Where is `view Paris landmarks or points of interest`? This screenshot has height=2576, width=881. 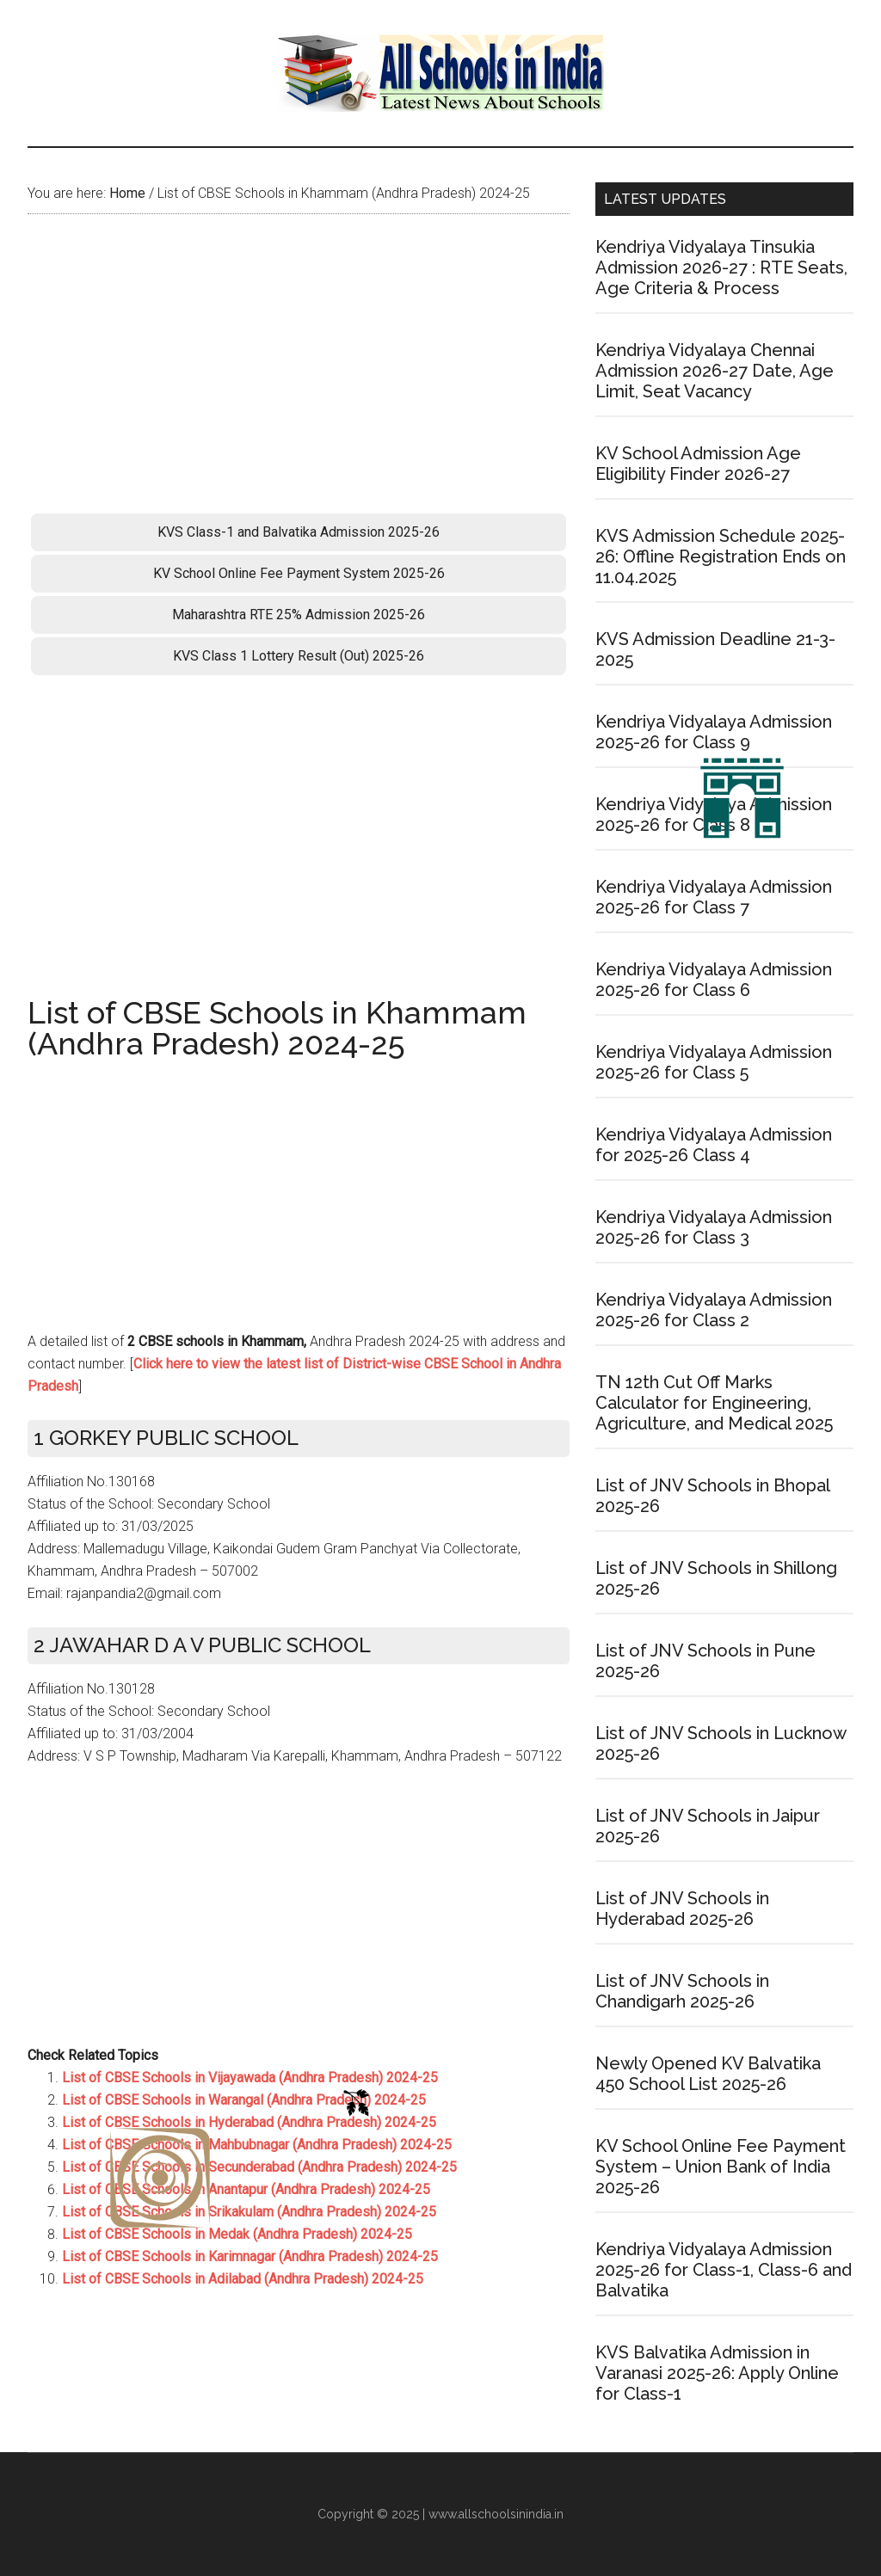 view Paris landmarks or points of interest is located at coordinates (742, 790).